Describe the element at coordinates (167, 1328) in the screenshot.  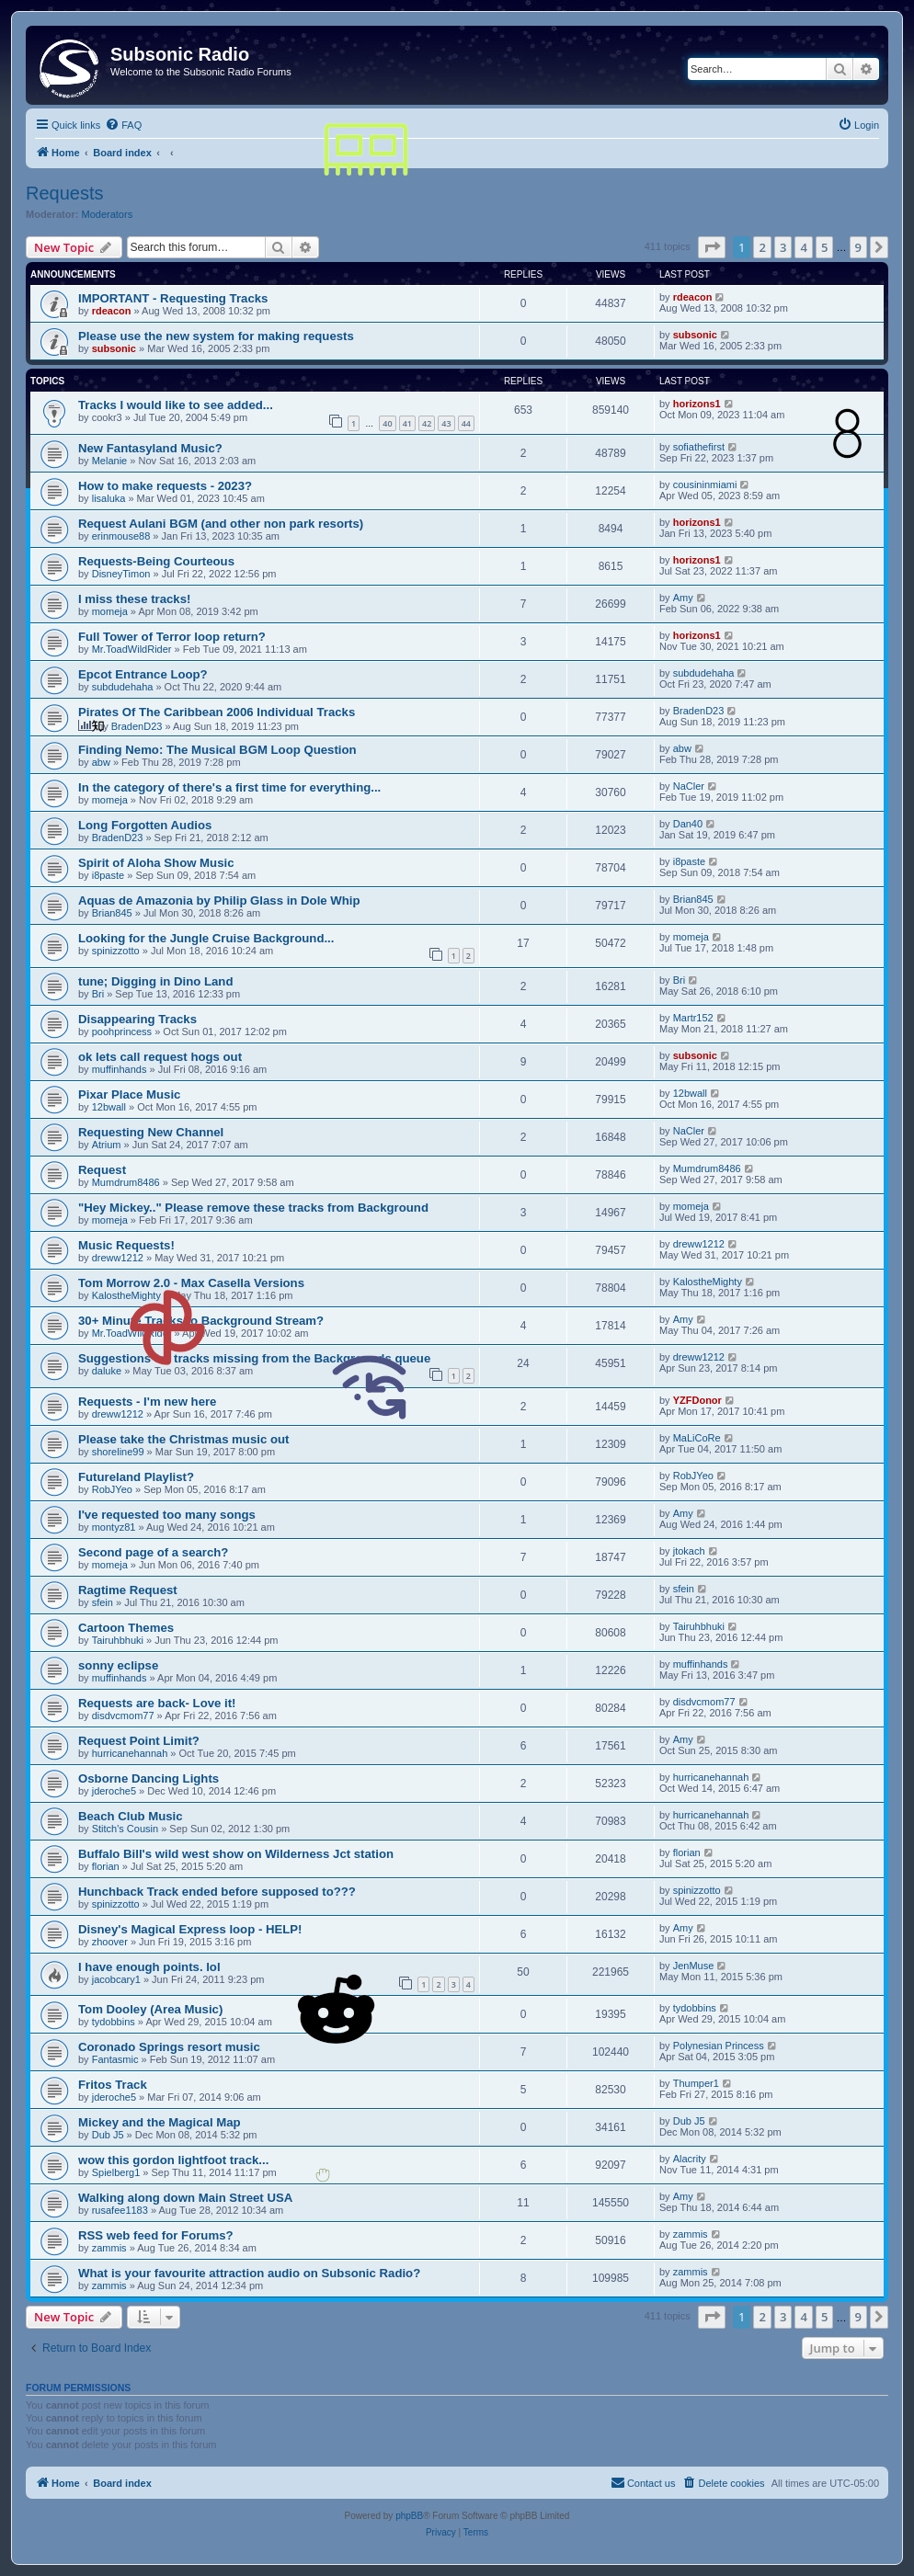
I see `open google photos app` at that location.